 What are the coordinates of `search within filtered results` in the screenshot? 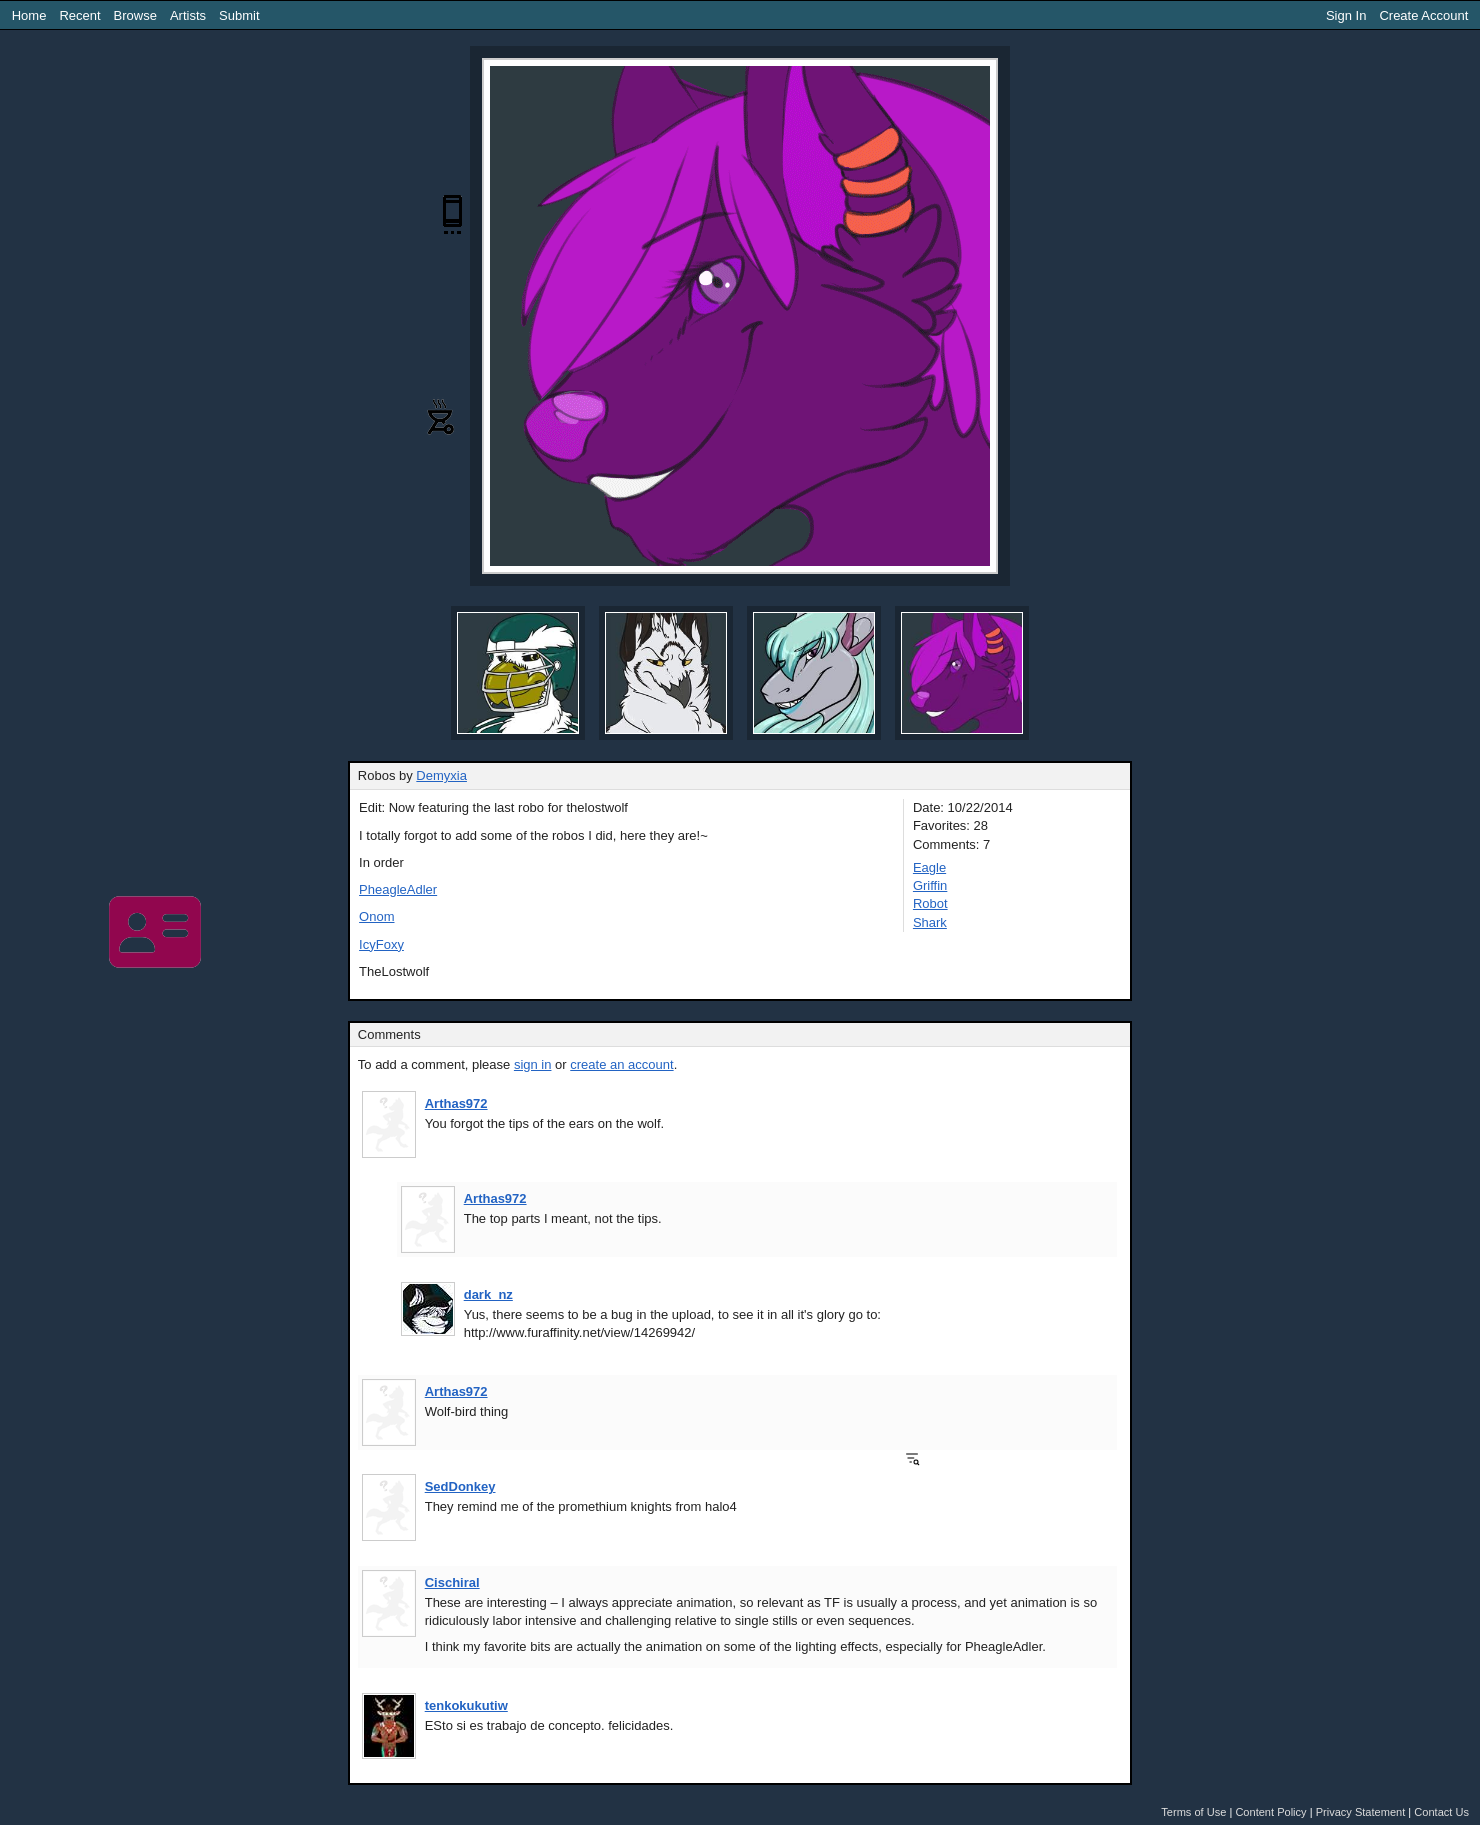 It's located at (912, 1458).